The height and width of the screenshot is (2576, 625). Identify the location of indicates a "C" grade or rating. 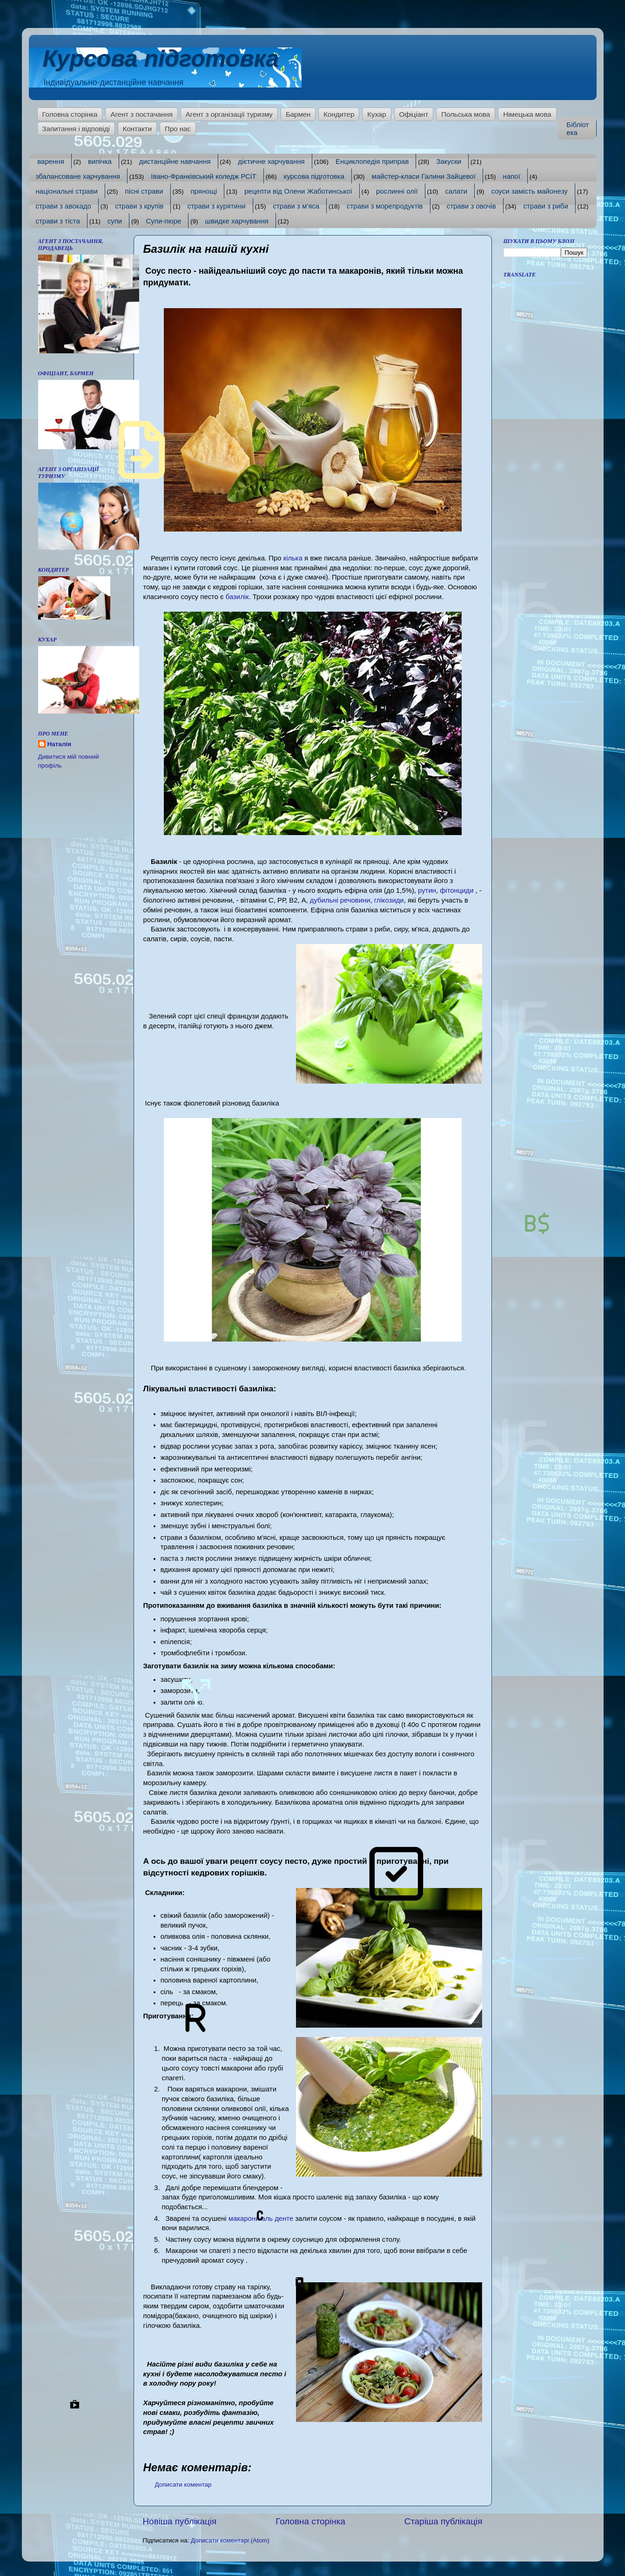
(260, 2215).